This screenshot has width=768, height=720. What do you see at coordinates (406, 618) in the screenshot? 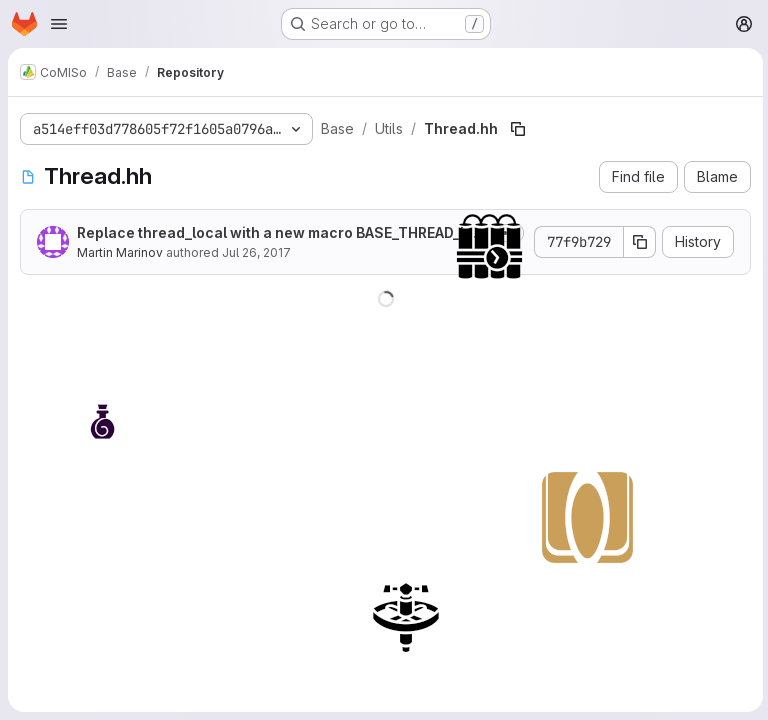
I see `deploy orbital defense satellite` at bounding box center [406, 618].